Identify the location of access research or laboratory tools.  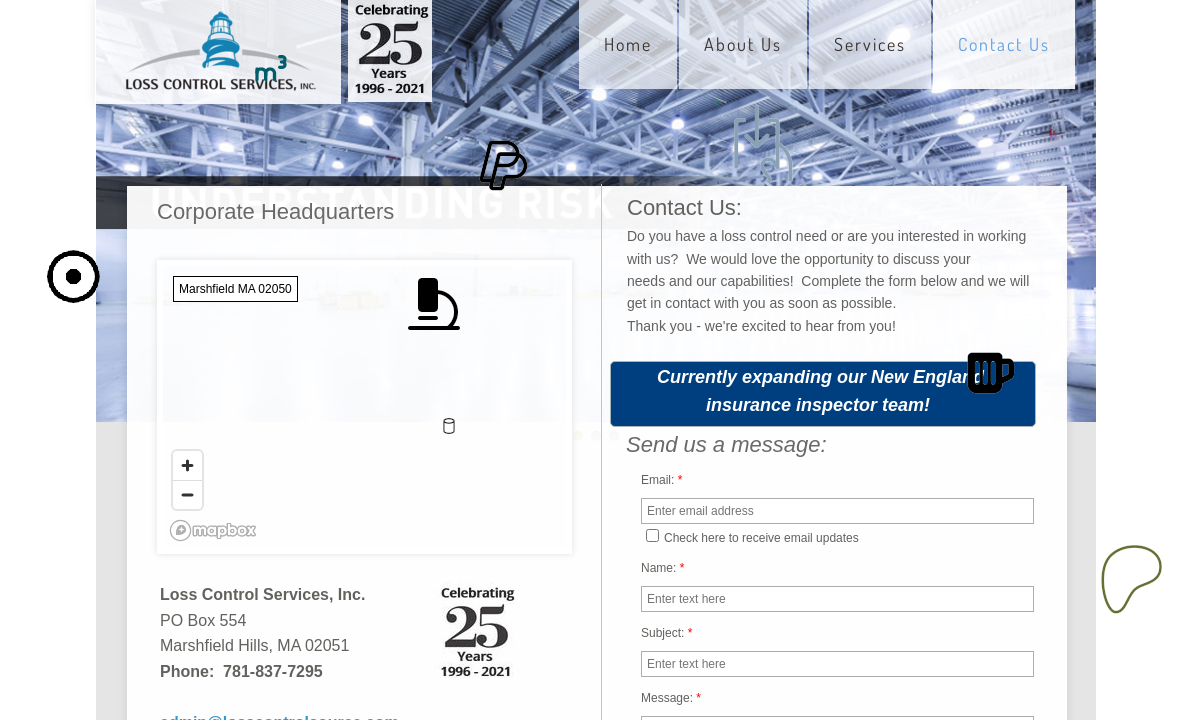
(434, 306).